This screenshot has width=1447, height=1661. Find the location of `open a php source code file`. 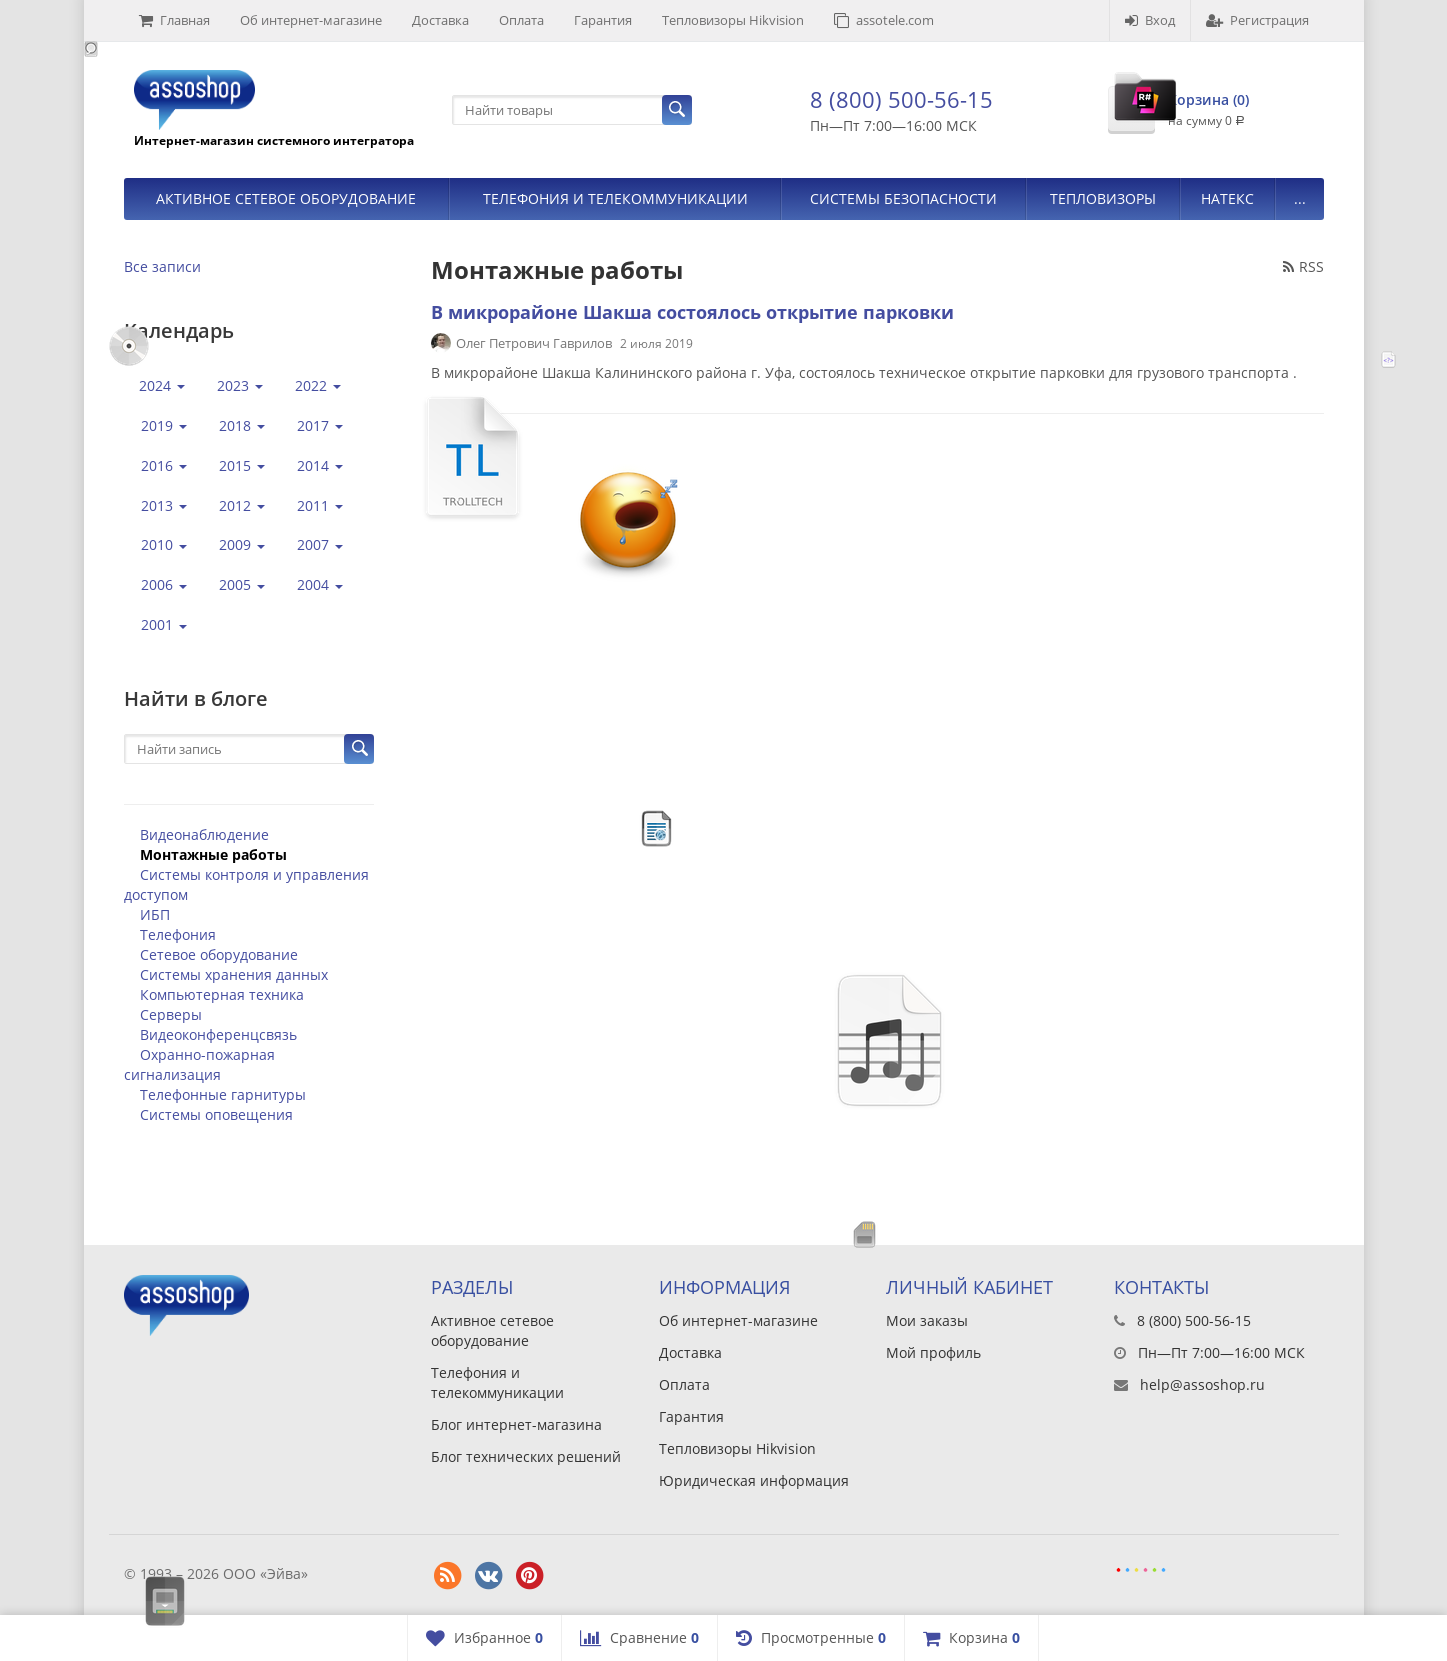

open a php source code file is located at coordinates (1388, 359).